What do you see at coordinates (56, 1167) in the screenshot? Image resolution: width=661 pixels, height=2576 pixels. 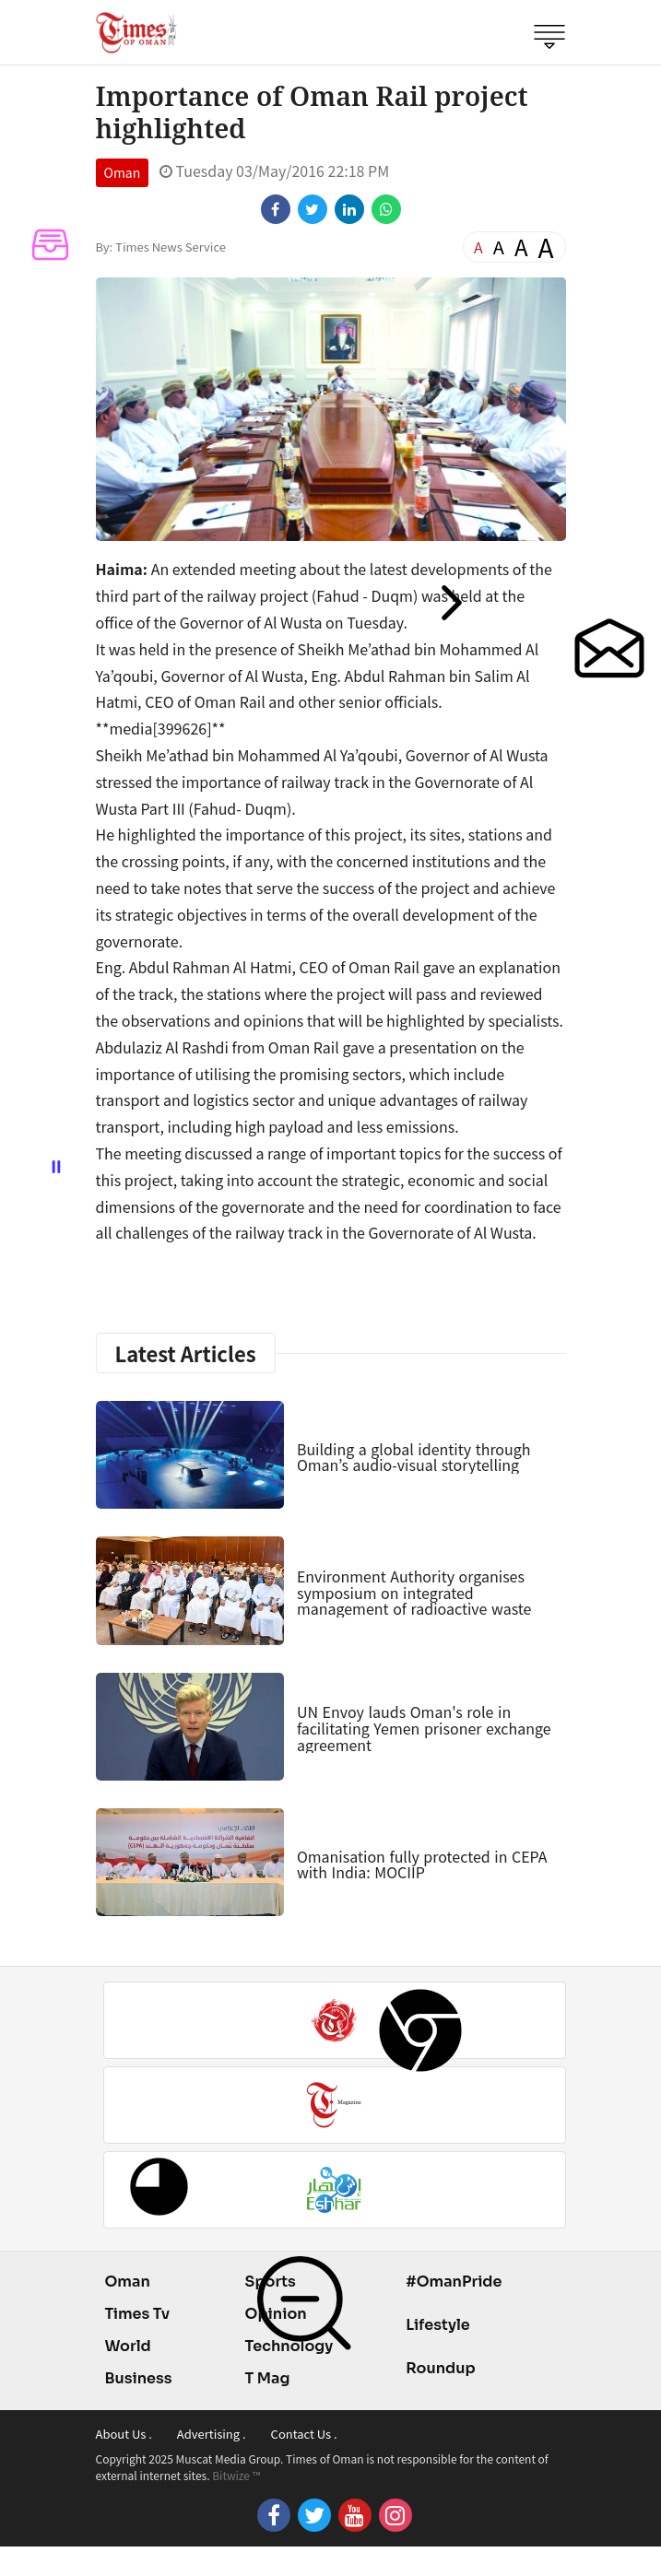 I see `pause media playback` at bounding box center [56, 1167].